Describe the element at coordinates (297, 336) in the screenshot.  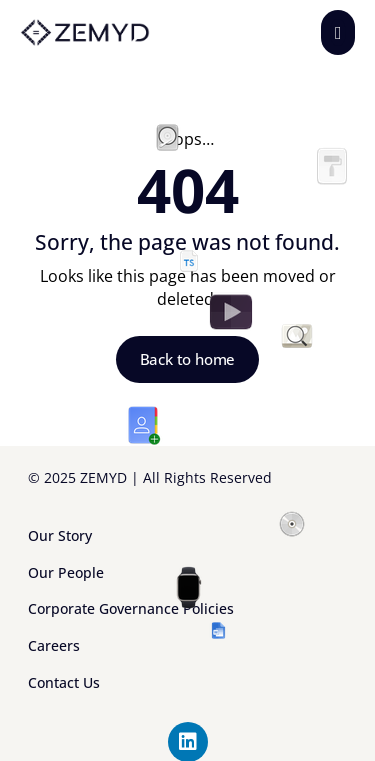
I see `open the photo viewer application` at that location.